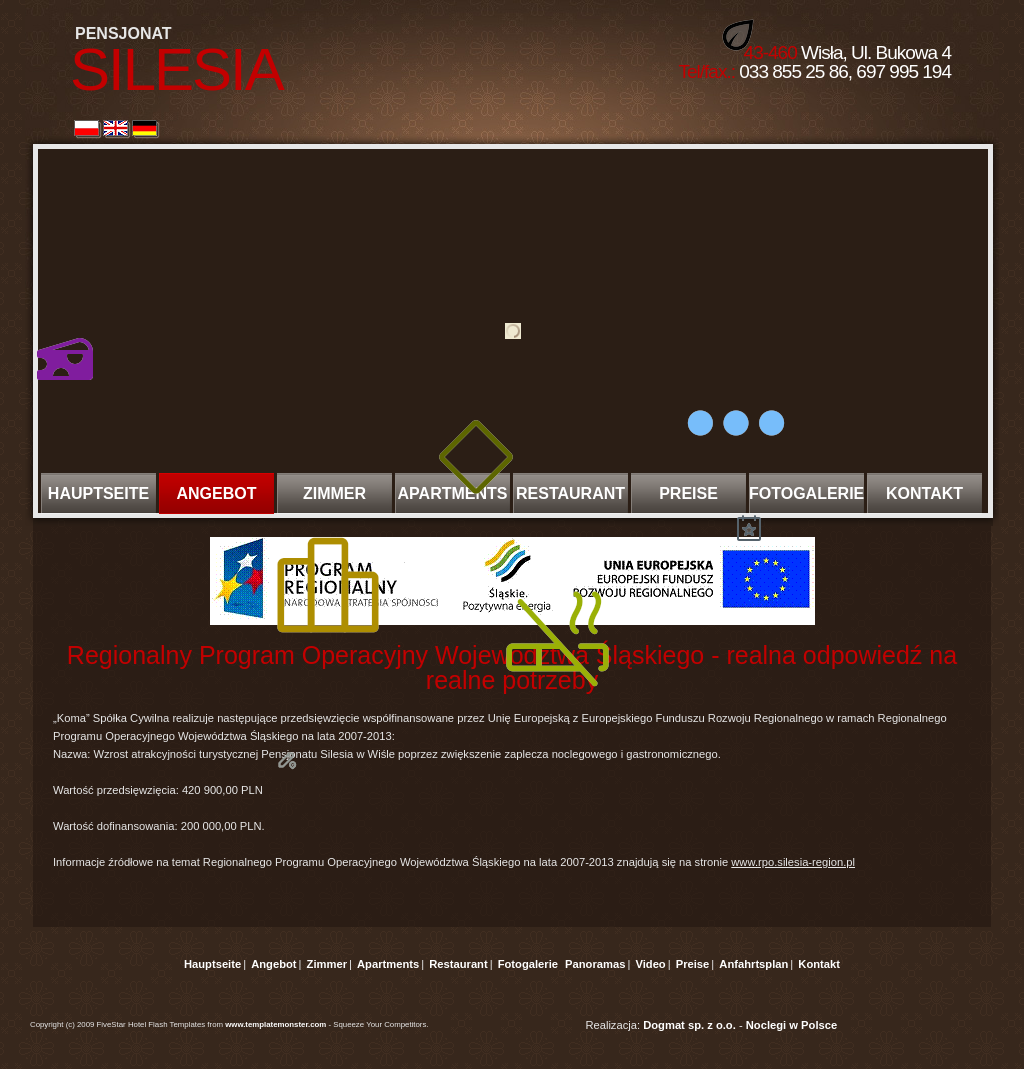 Image resolution: width=1024 pixels, height=1069 pixels. Describe the element at coordinates (738, 35) in the screenshot. I see `indicates eco-friendly or sustainable option` at that location.